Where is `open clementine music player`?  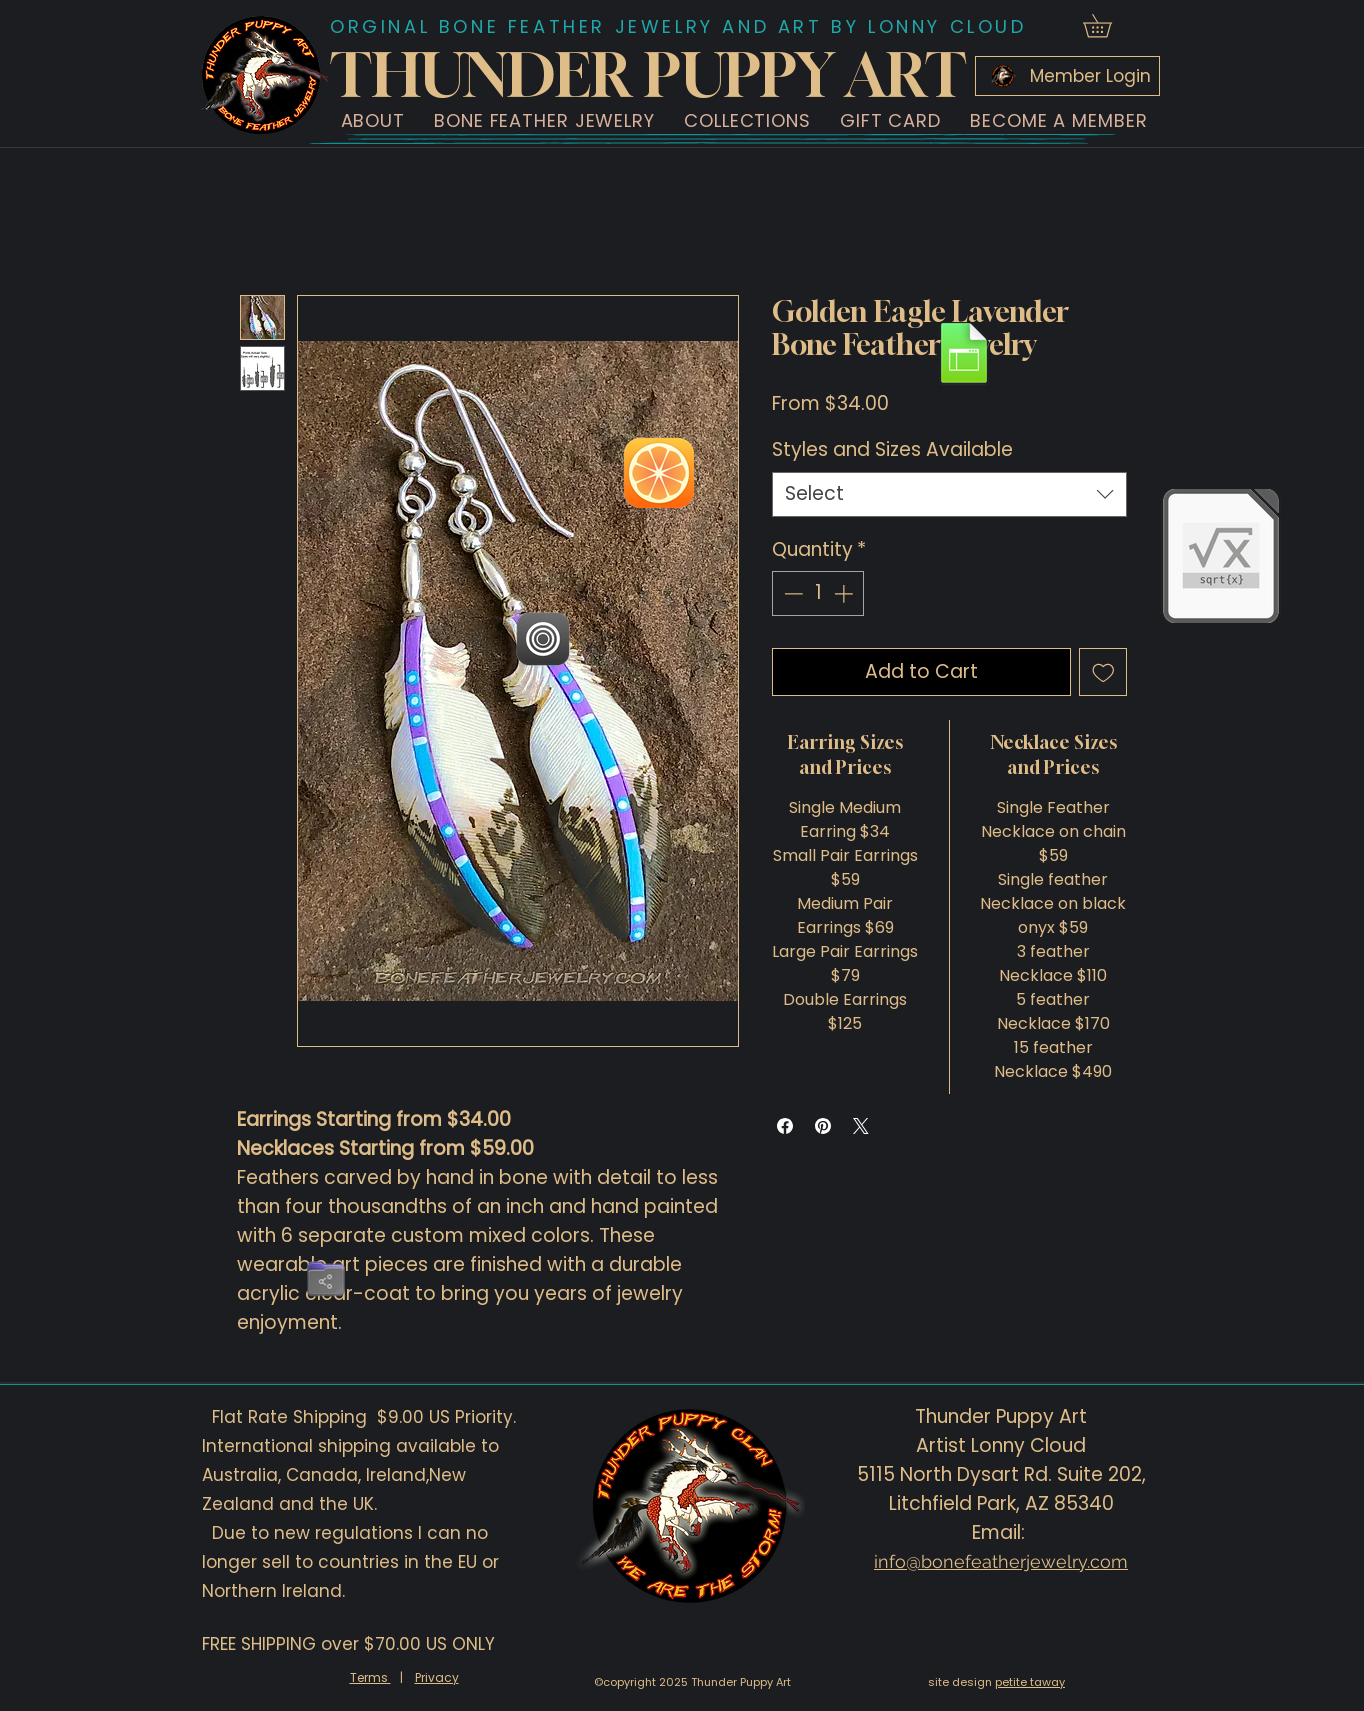
open clementine music player is located at coordinates (659, 473).